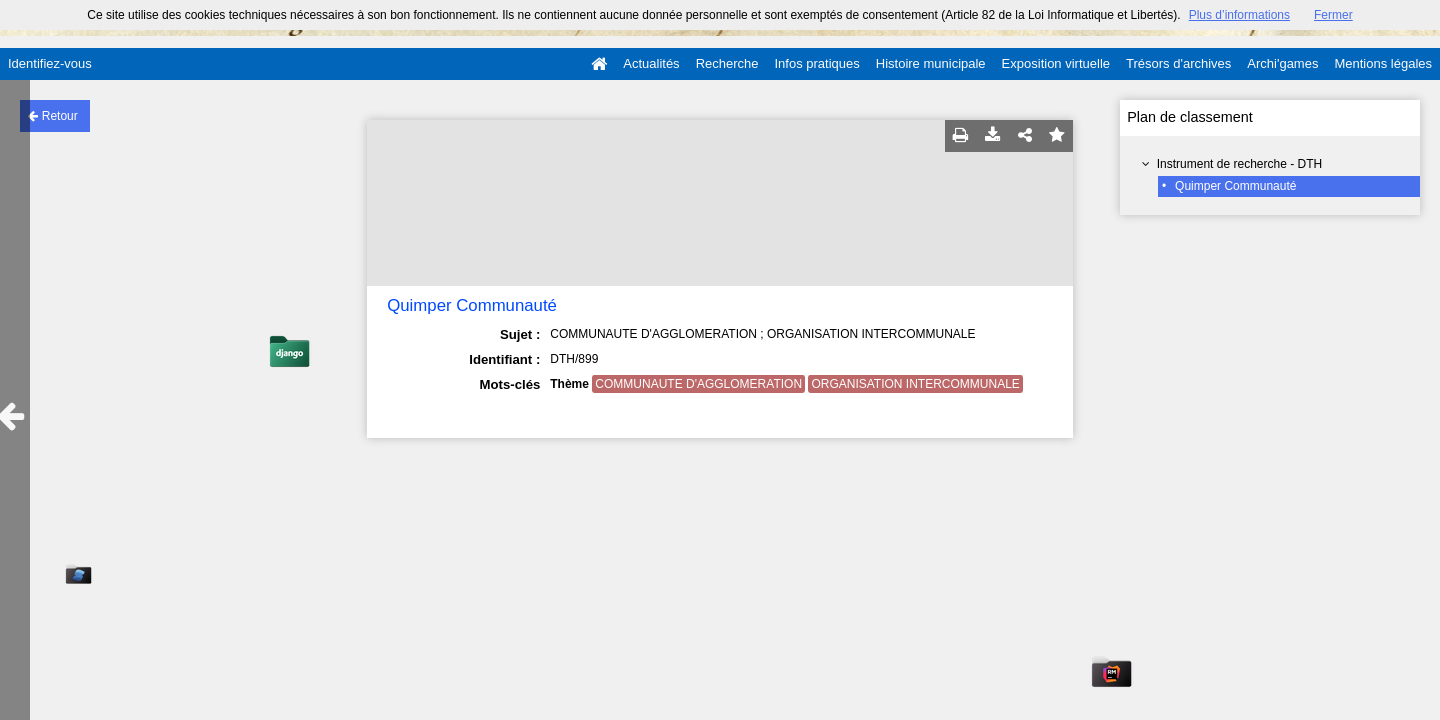 The image size is (1440, 720). Describe the element at coordinates (78, 574) in the screenshot. I see `folder containing SolidJS project files` at that location.